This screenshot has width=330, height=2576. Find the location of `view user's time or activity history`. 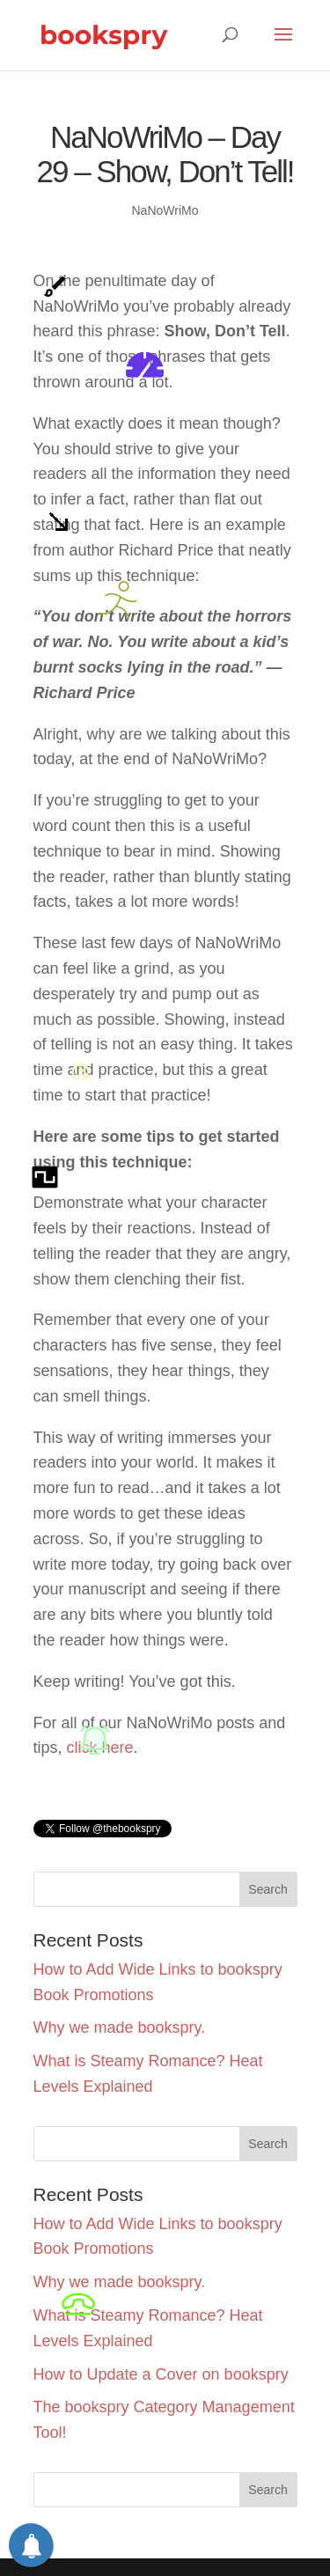

view user's time or activity history is located at coordinates (80, 1071).